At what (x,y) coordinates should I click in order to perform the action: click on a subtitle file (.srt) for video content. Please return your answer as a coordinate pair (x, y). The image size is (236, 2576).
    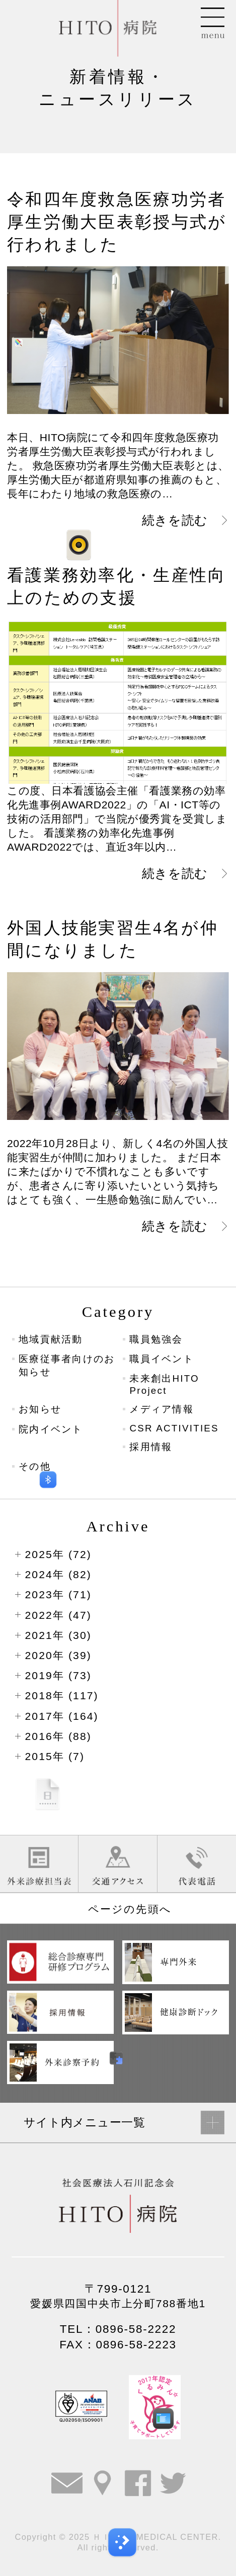
    Looking at the image, I should click on (47, 1794).